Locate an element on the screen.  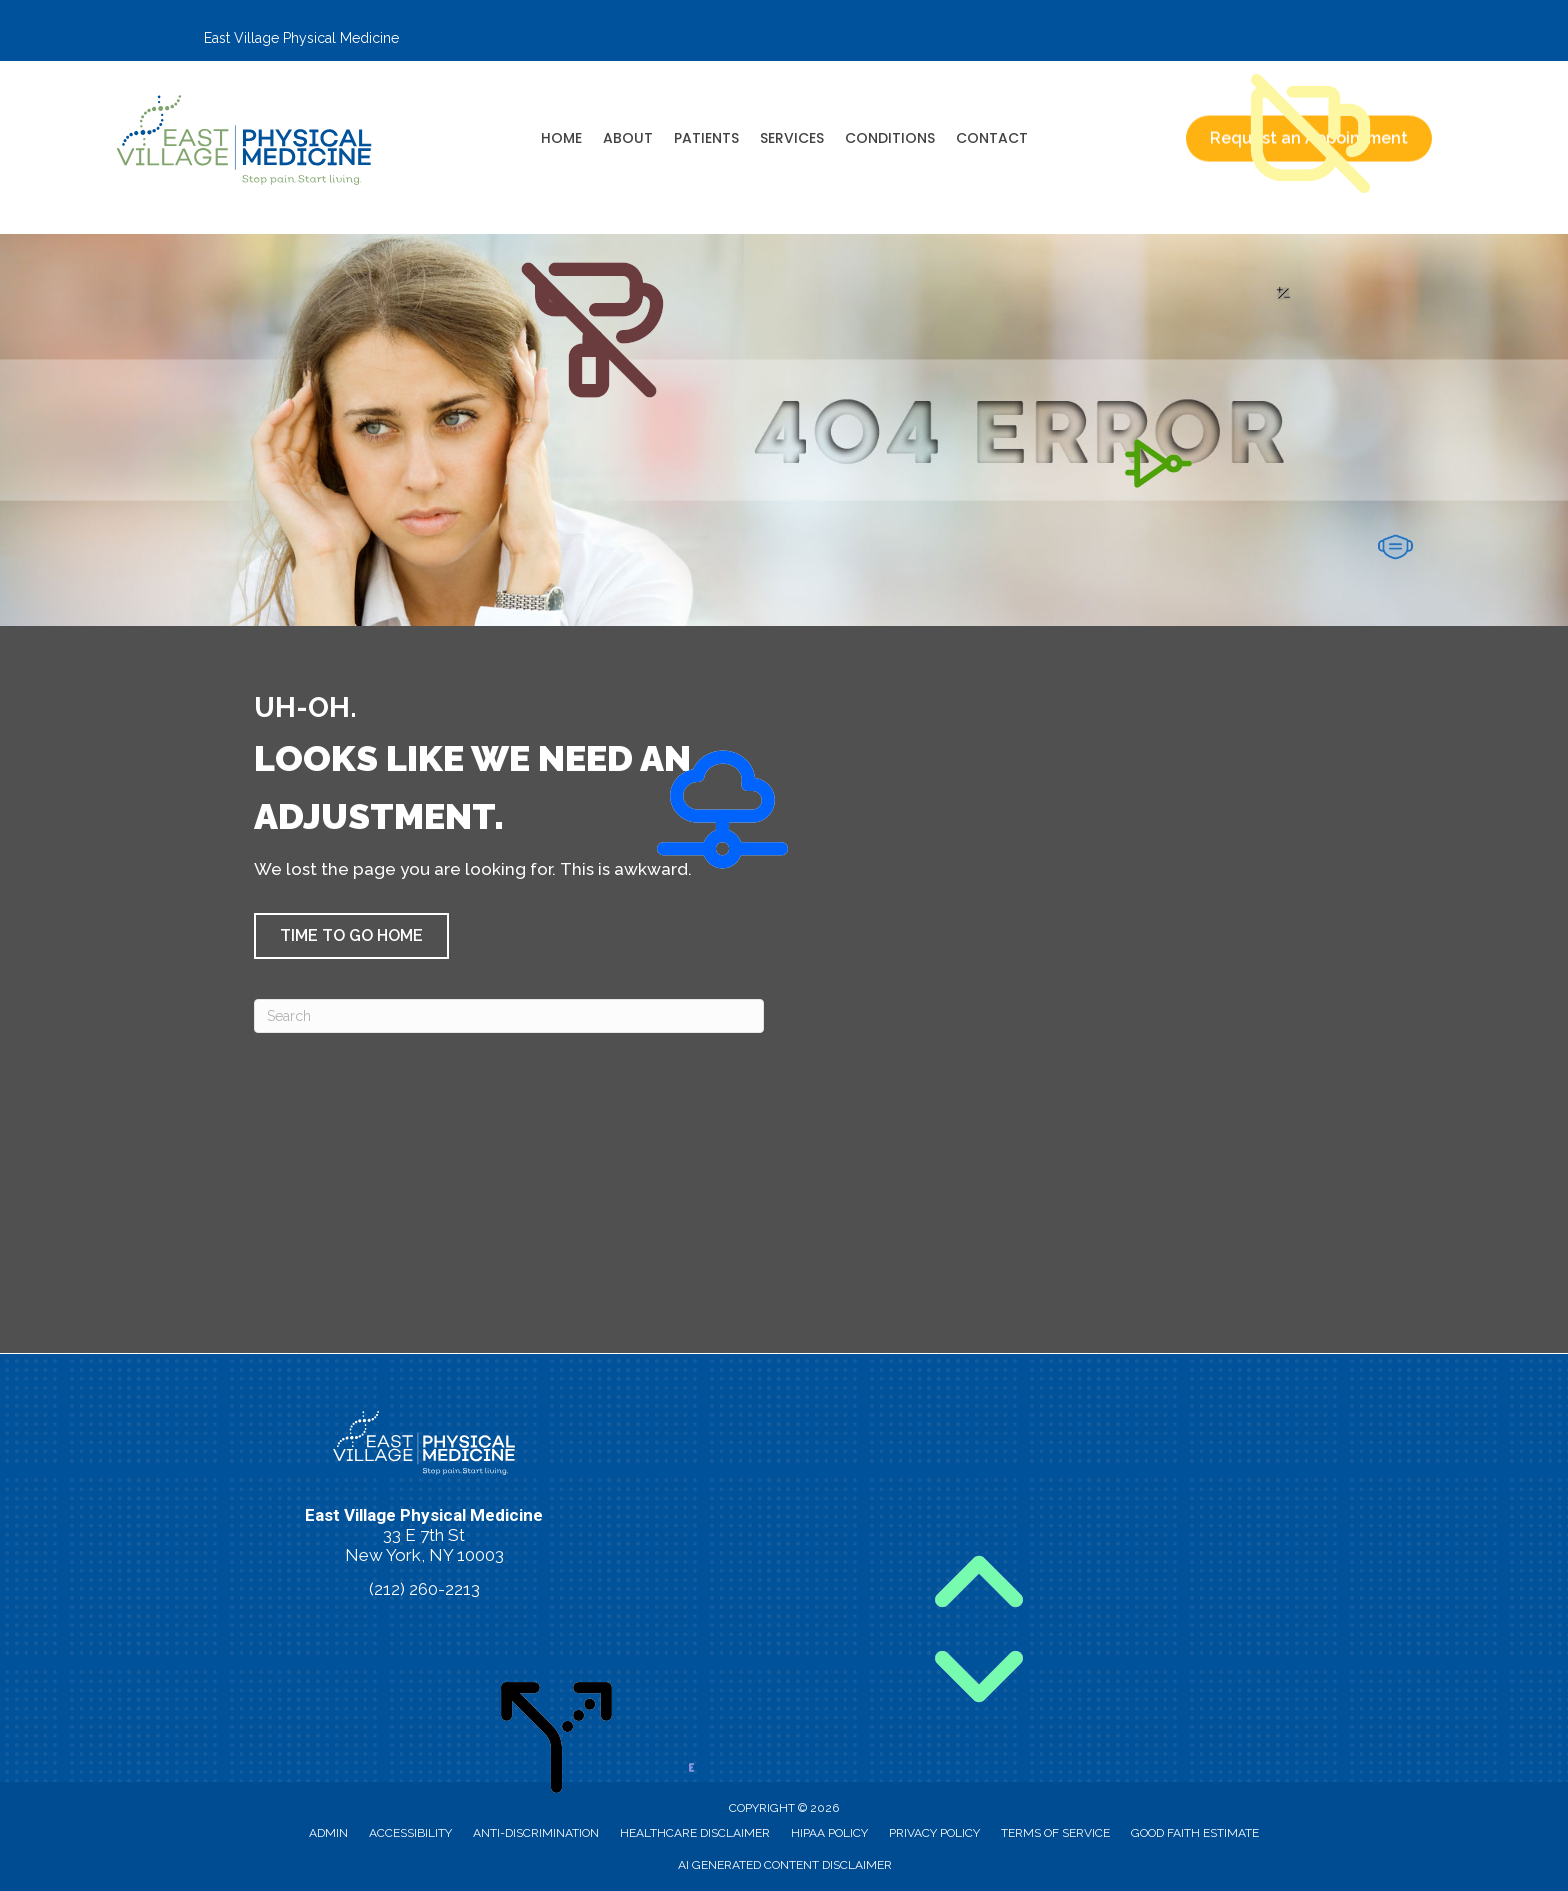
represents a logic NOT gate in circuit design is located at coordinates (1158, 463).